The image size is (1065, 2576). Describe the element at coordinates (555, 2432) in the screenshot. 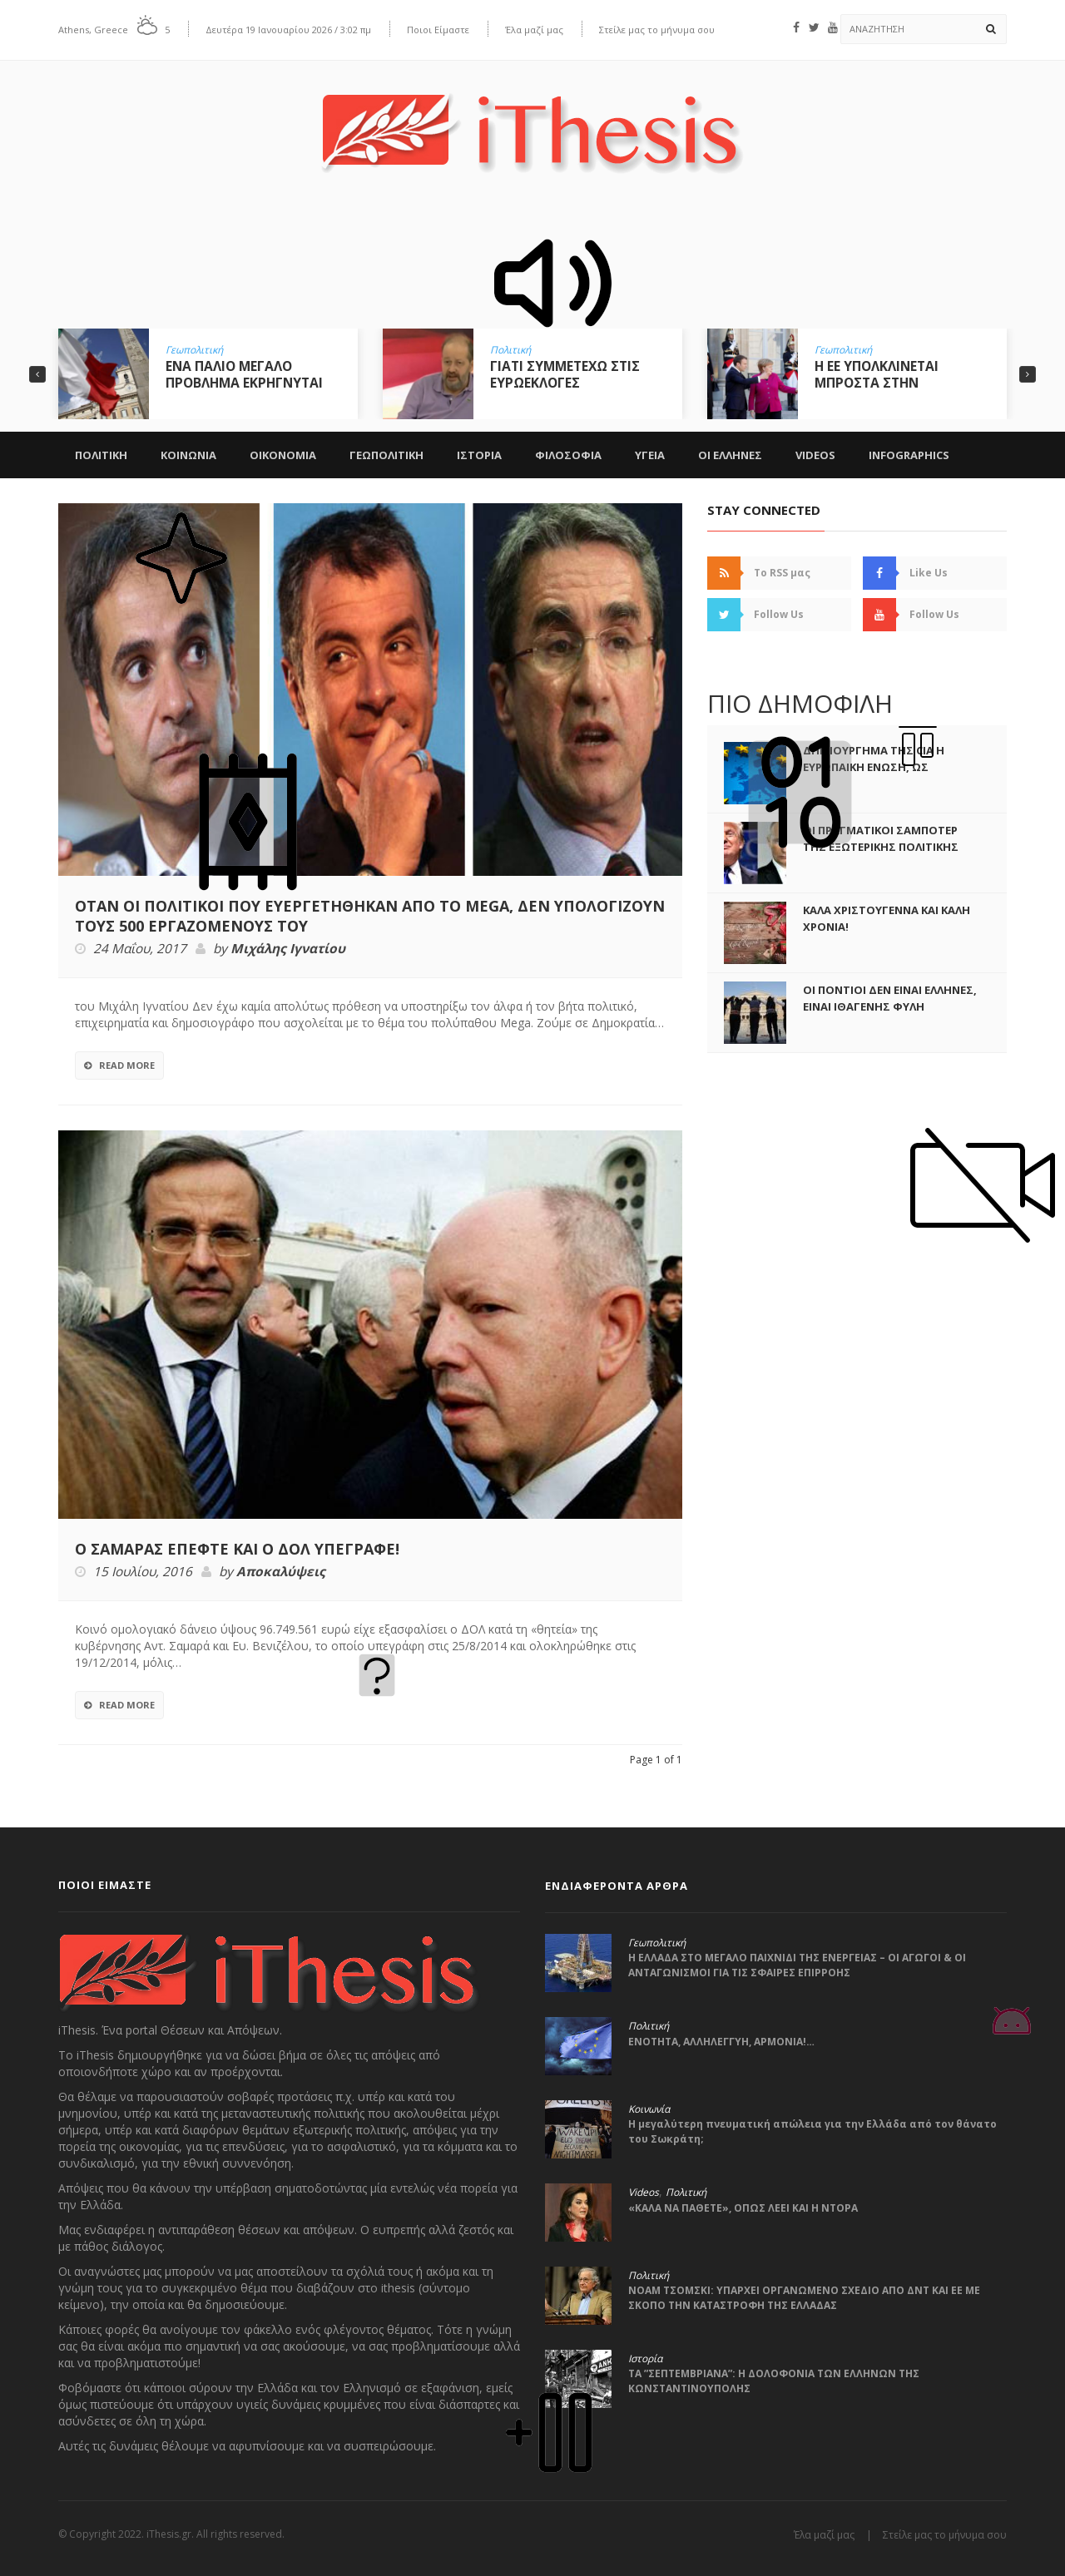

I see `add a new column to the left` at that location.